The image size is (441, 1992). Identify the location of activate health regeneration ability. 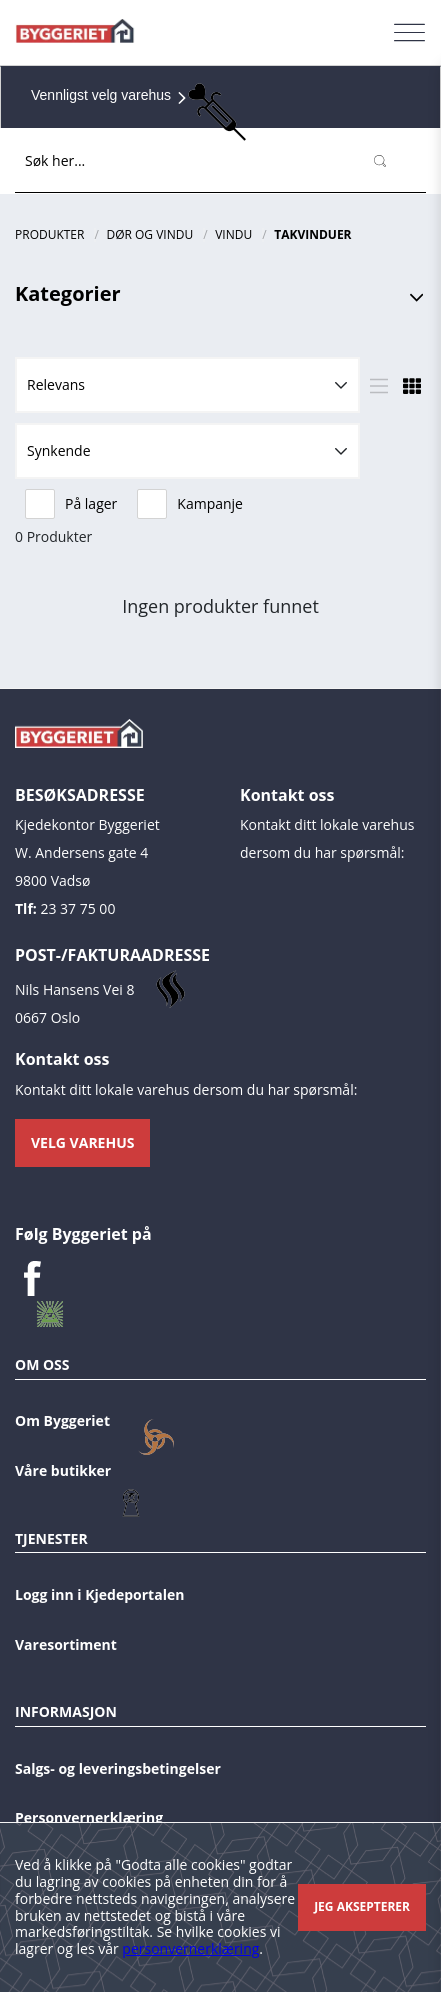
(156, 1437).